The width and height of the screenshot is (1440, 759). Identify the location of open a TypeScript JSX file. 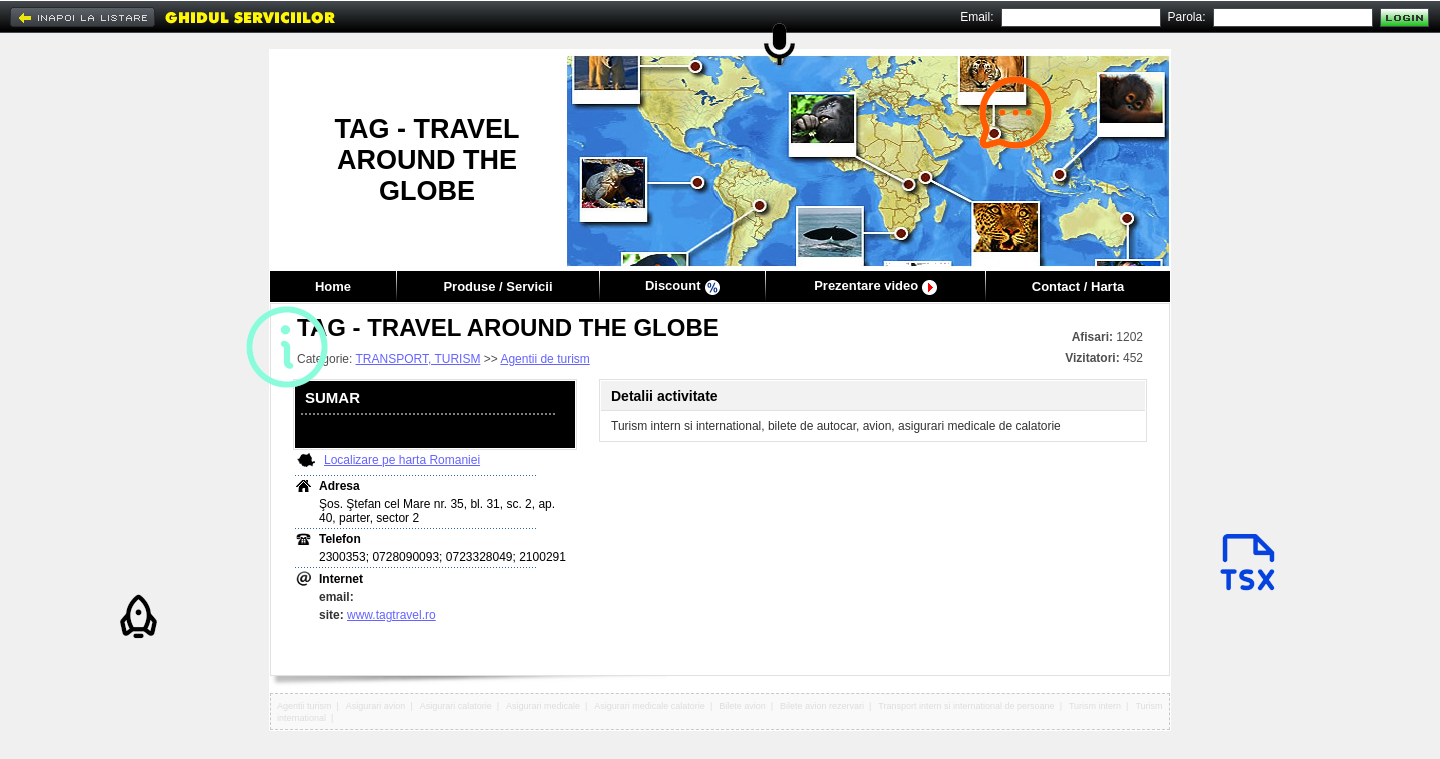
(1248, 564).